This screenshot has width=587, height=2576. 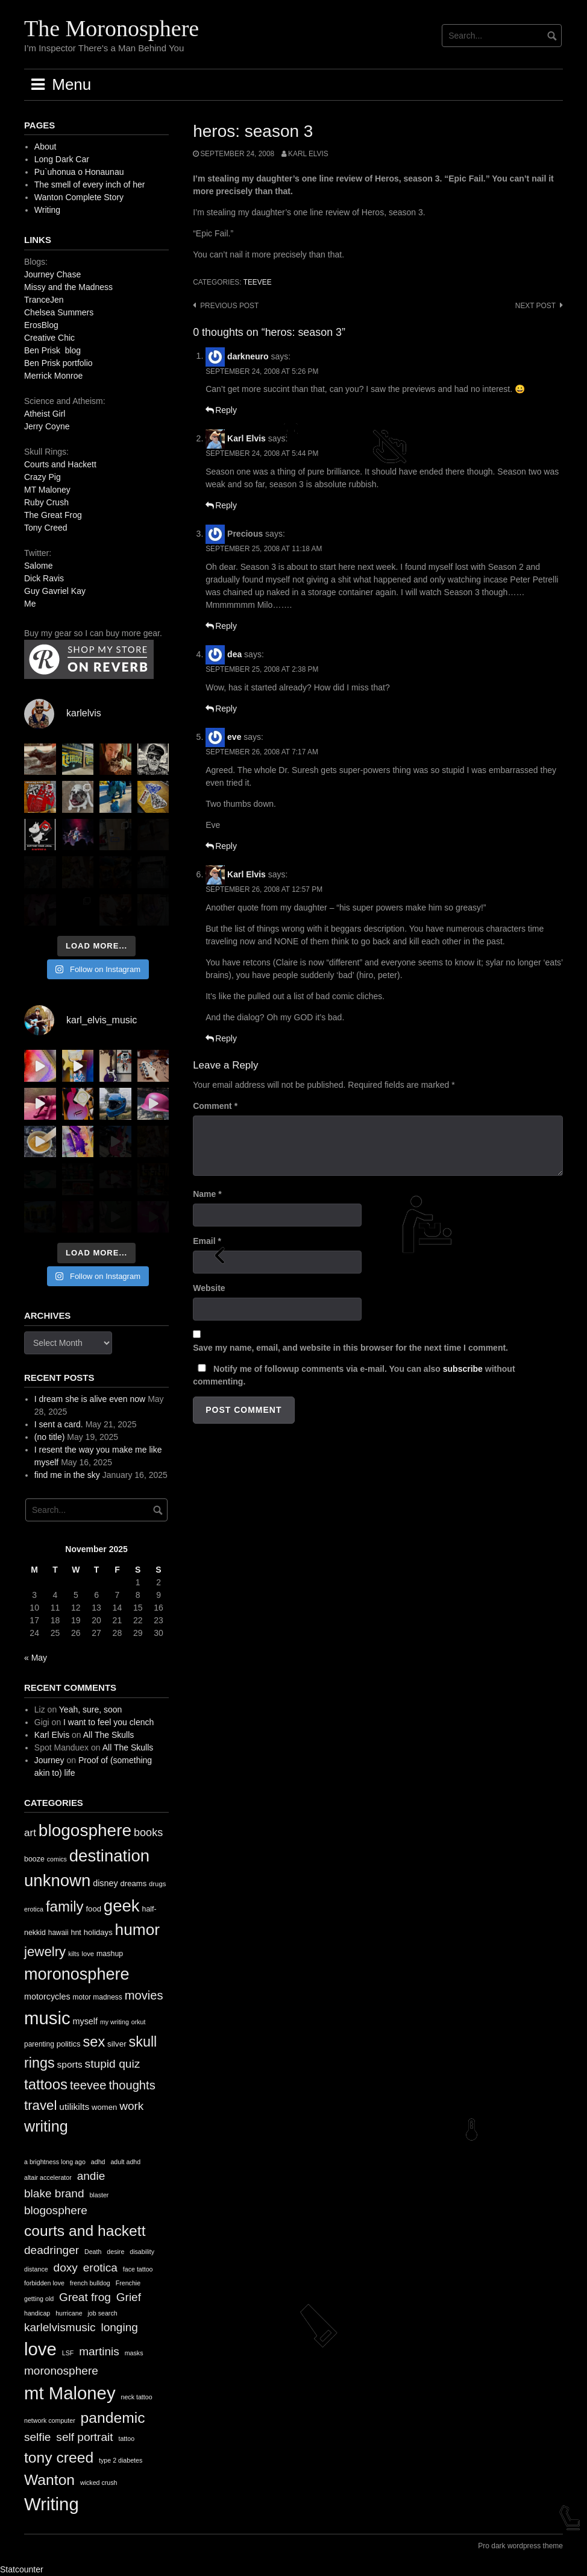 I want to click on disable touch or pointer input, so click(x=389, y=446).